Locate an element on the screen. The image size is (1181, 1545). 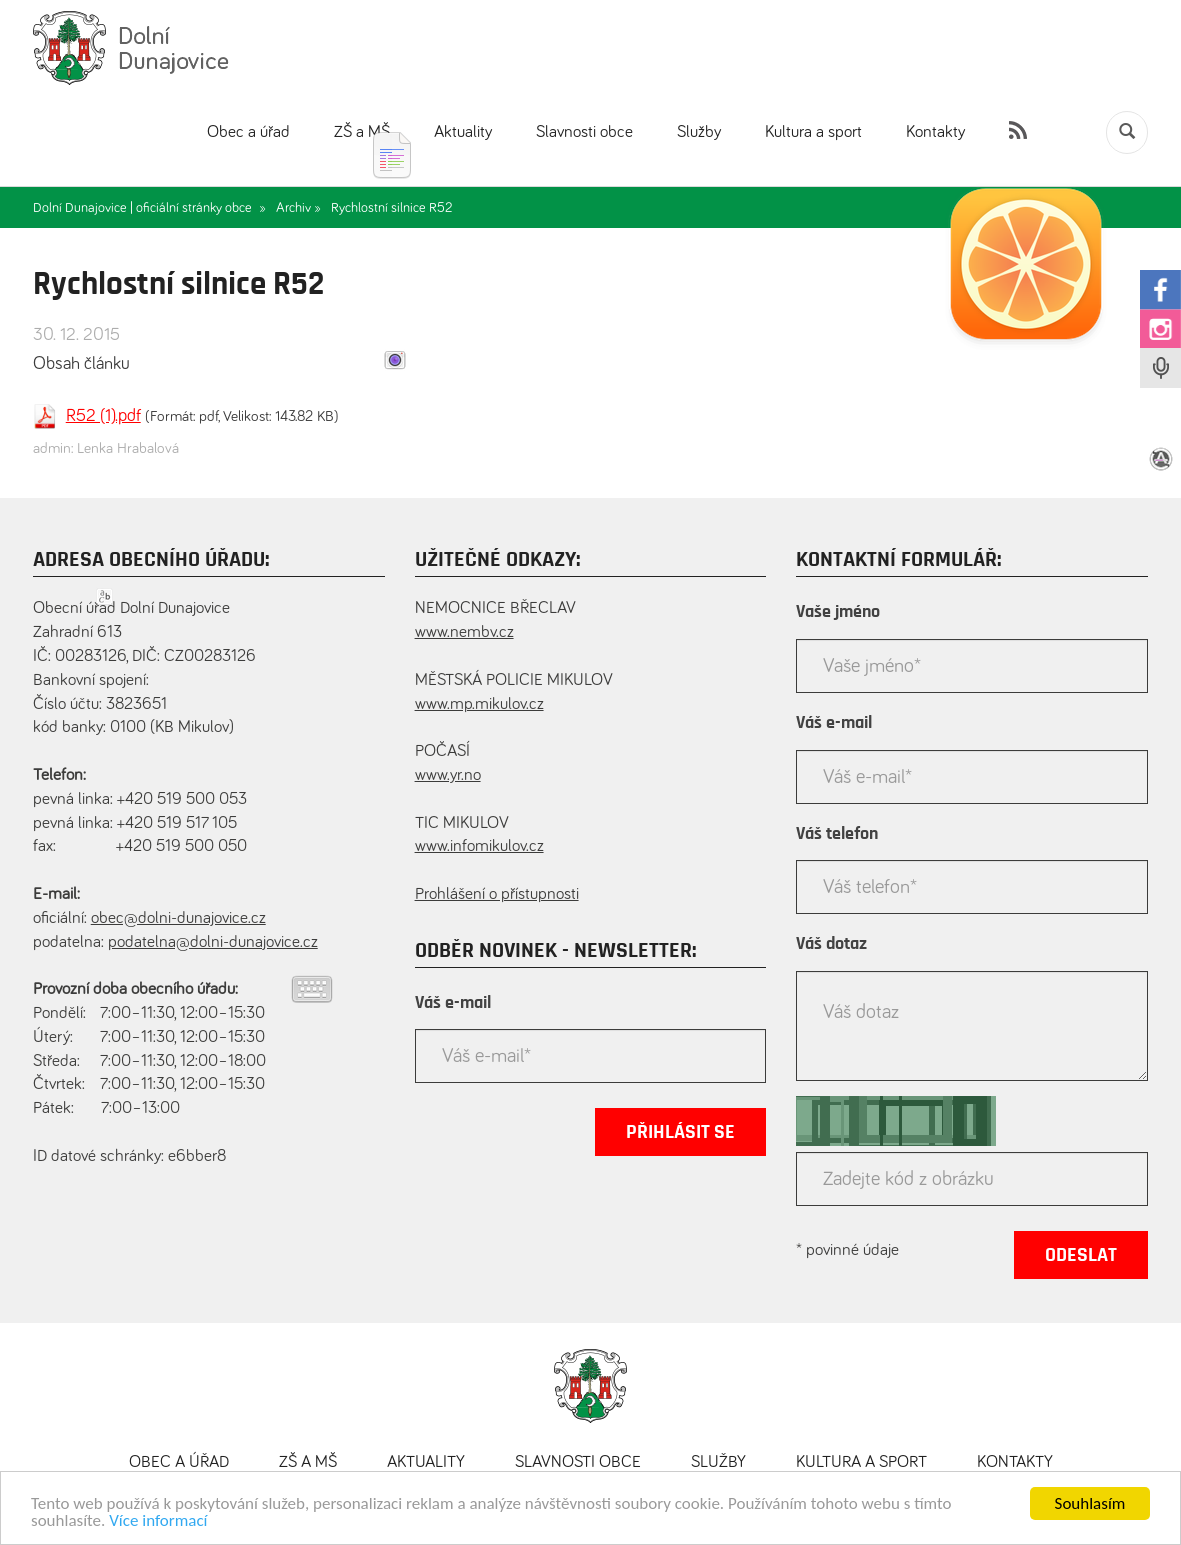
open keyboard settings is located at coordinates (312, 989).